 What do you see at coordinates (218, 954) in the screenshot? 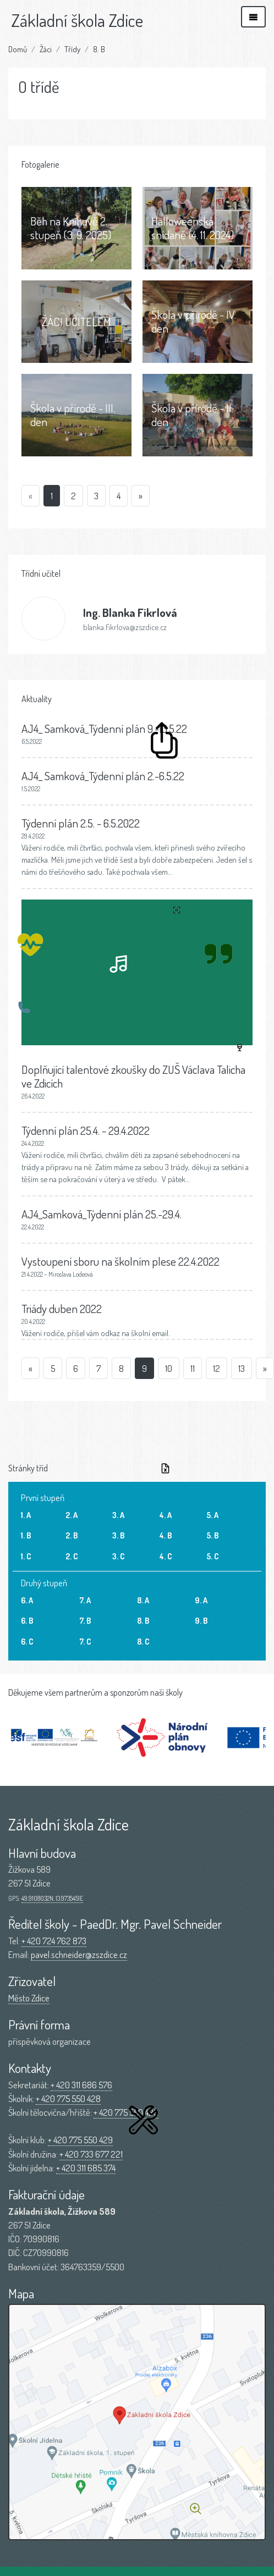
I see `insert a block quote` at bounding box center [218, 954].